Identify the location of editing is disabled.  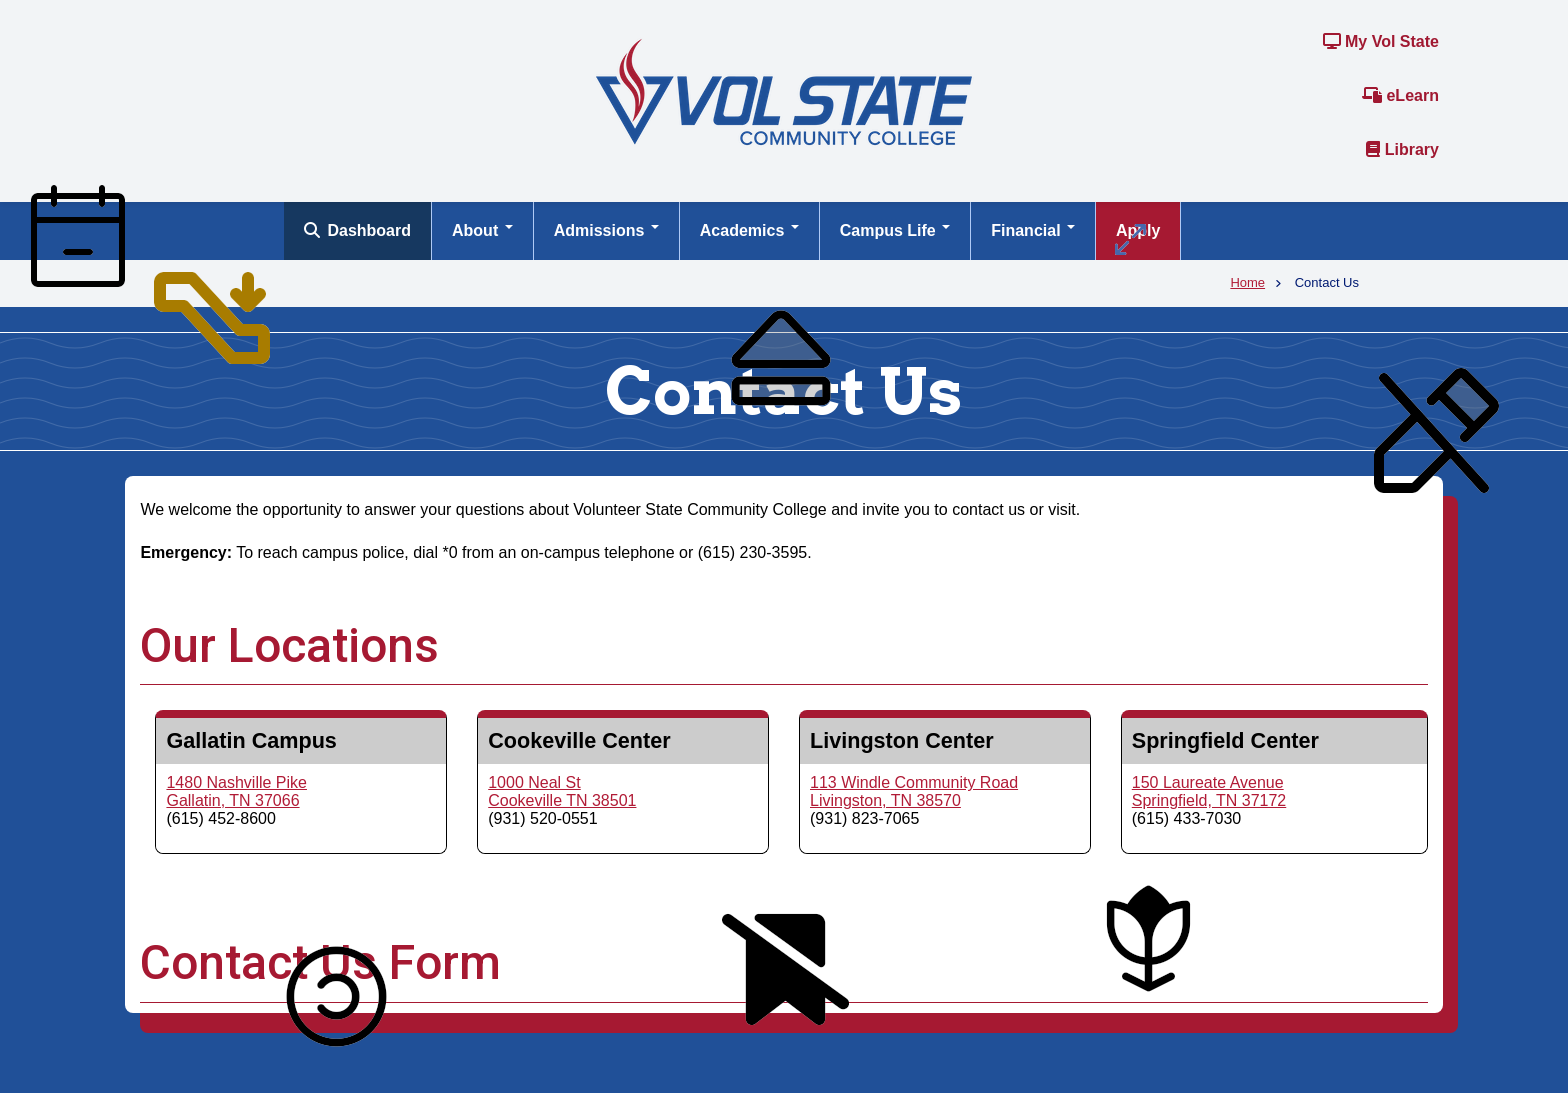
(1434, 433).